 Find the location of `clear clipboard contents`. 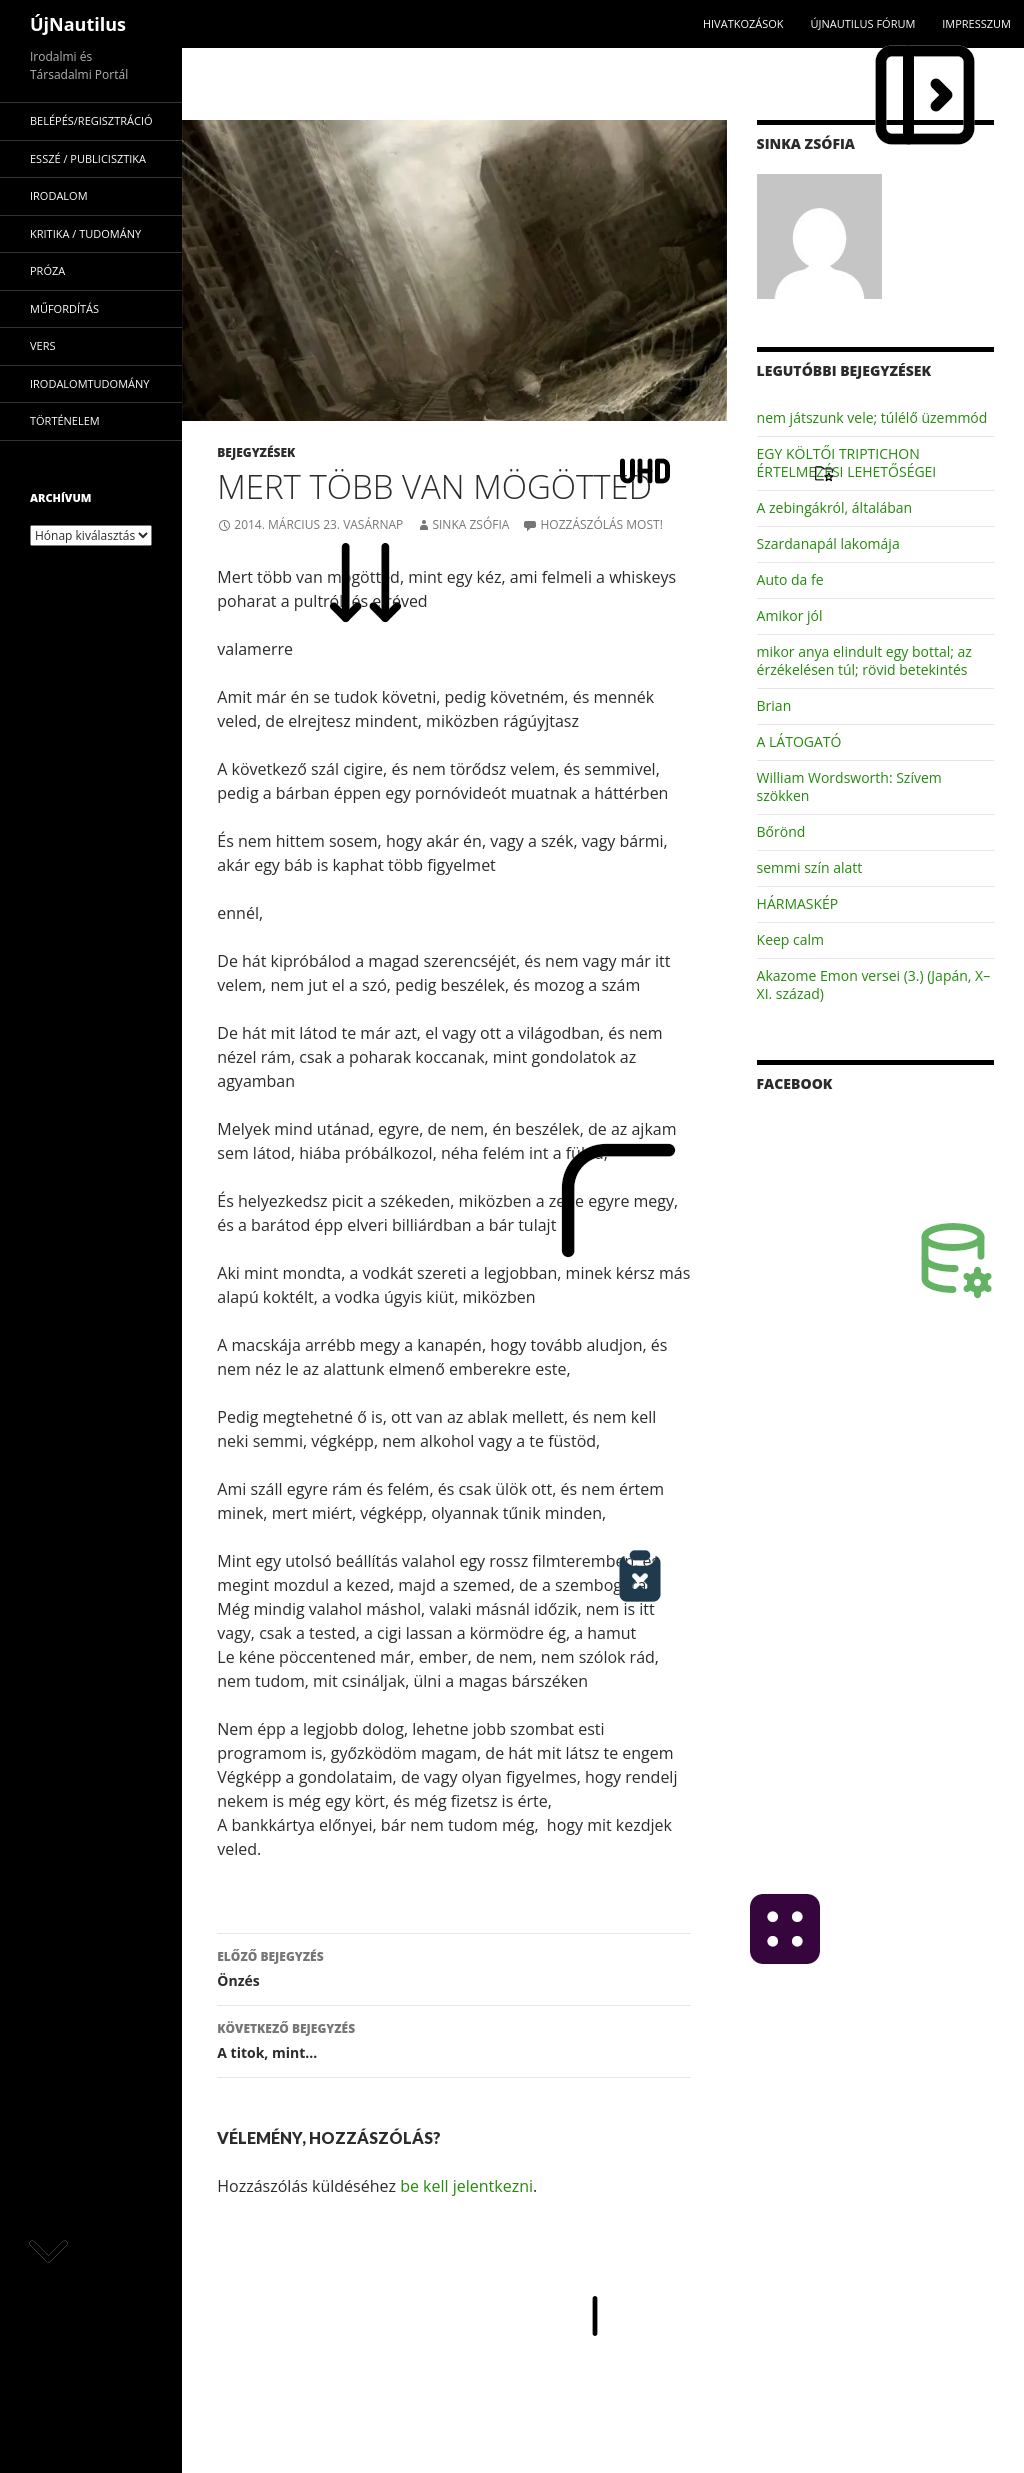

clear clipboard contents is located at coordinates (640, 1576).